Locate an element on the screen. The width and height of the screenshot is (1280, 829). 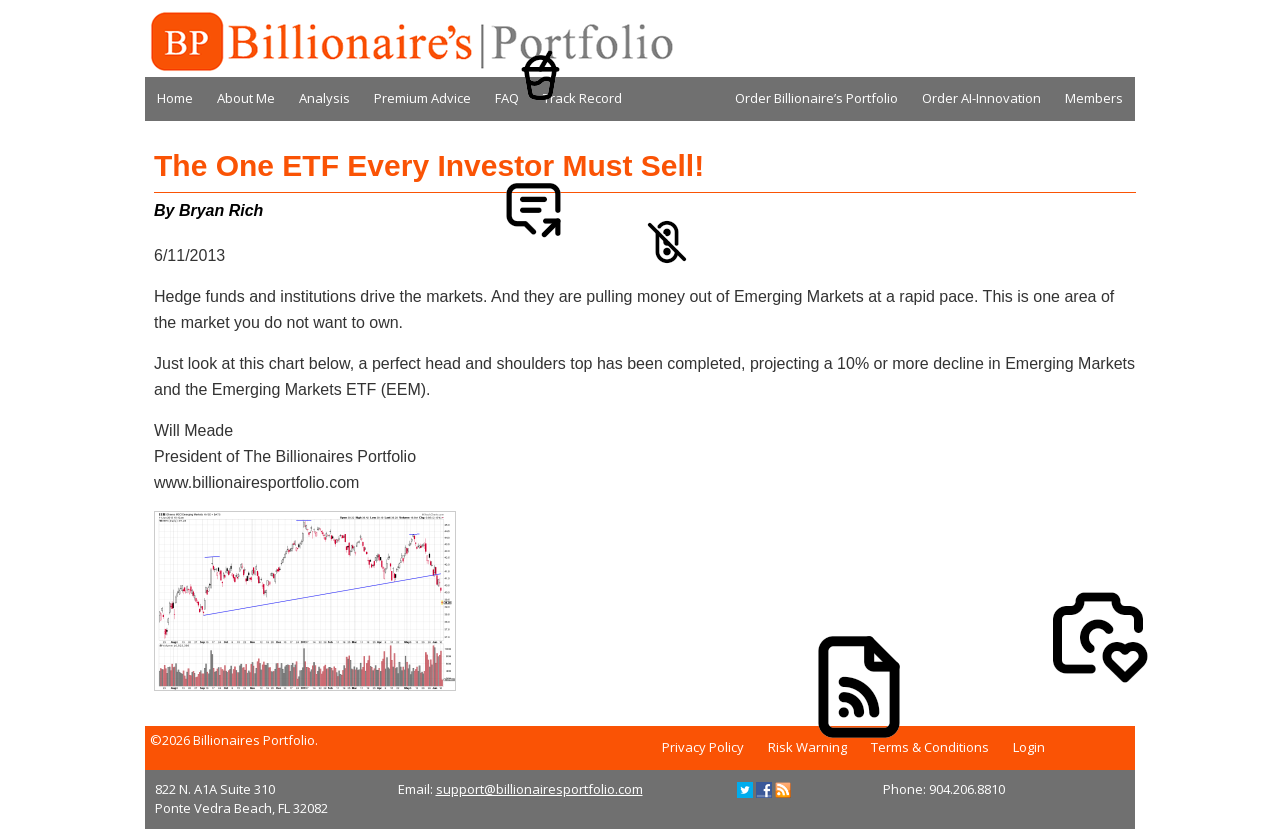
mark photo as favorite is located at coordinates (1098, 633).